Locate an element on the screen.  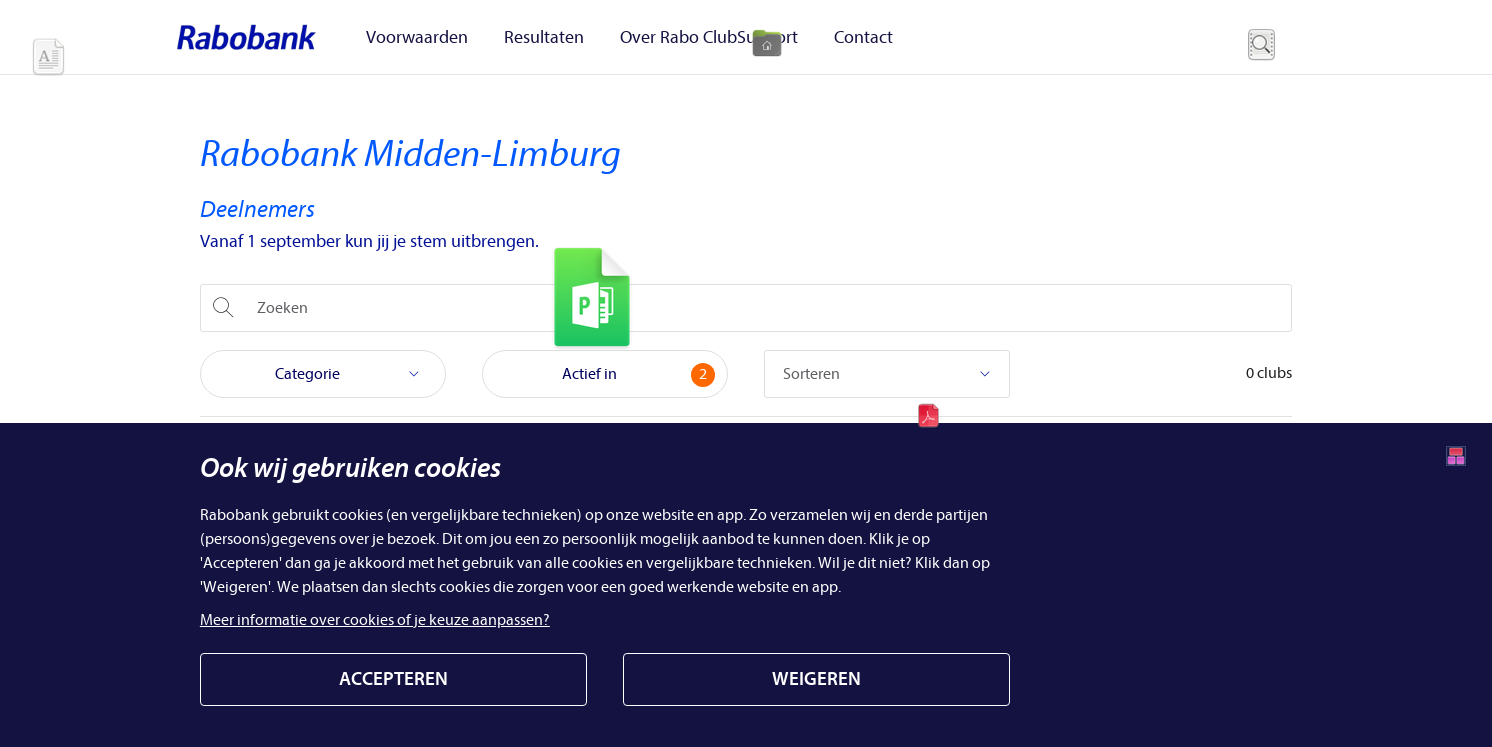
a microsoft publisher document file is located at coordinates (592, 297).